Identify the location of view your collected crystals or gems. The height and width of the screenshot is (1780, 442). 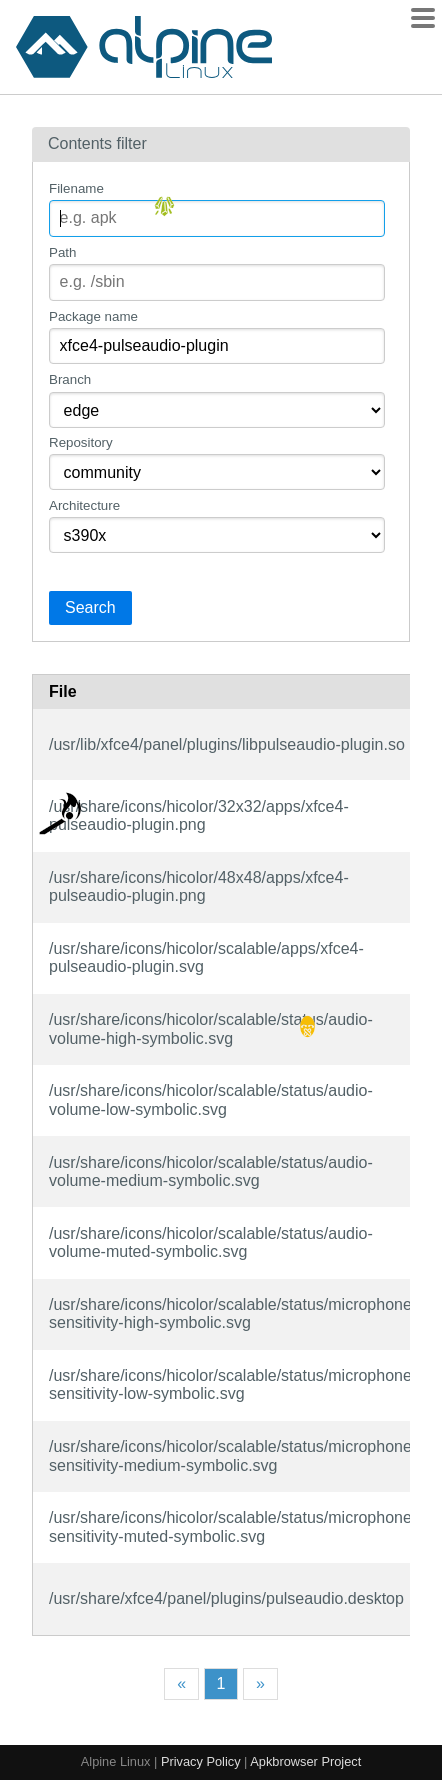
(164, 206).